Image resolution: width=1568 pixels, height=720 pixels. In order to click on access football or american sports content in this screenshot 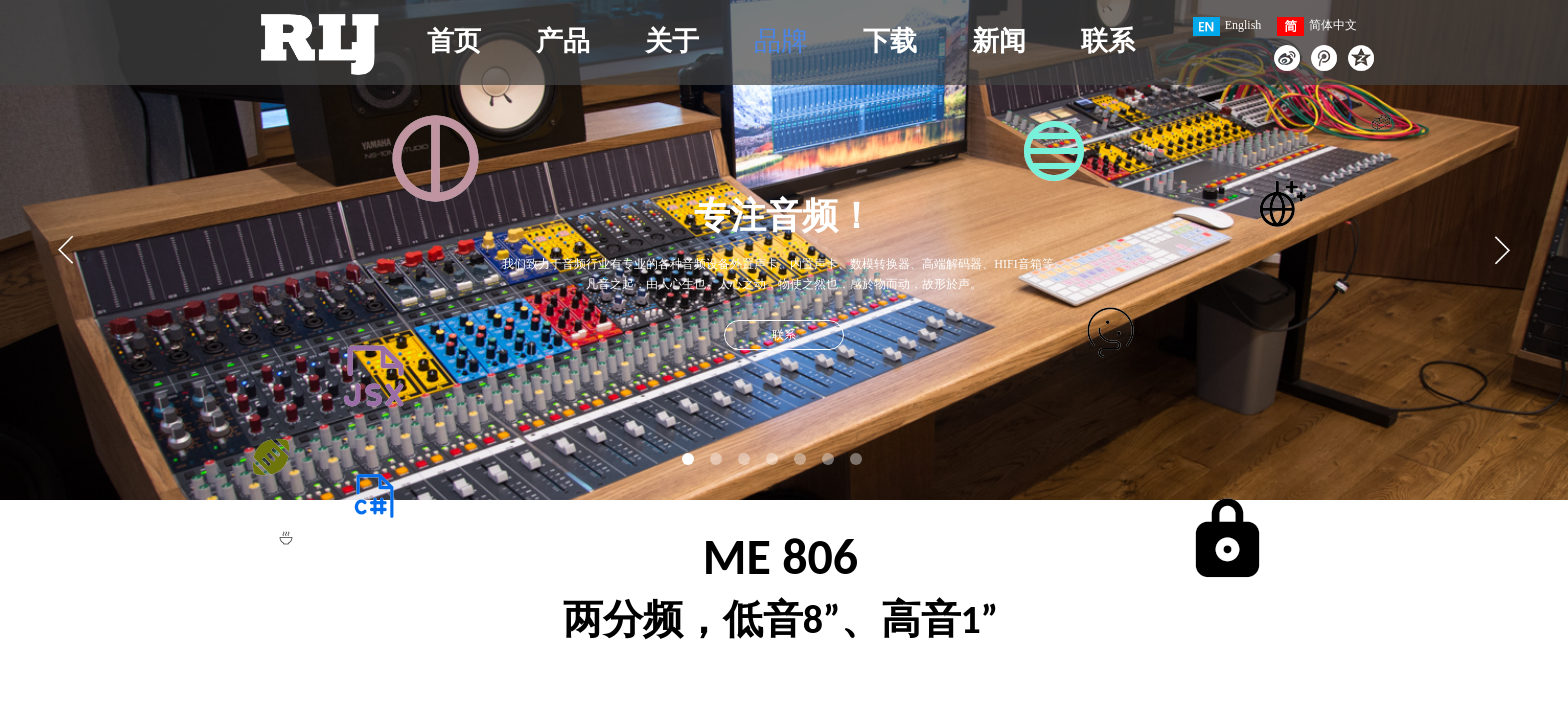, I will do `click(271, 457)`.